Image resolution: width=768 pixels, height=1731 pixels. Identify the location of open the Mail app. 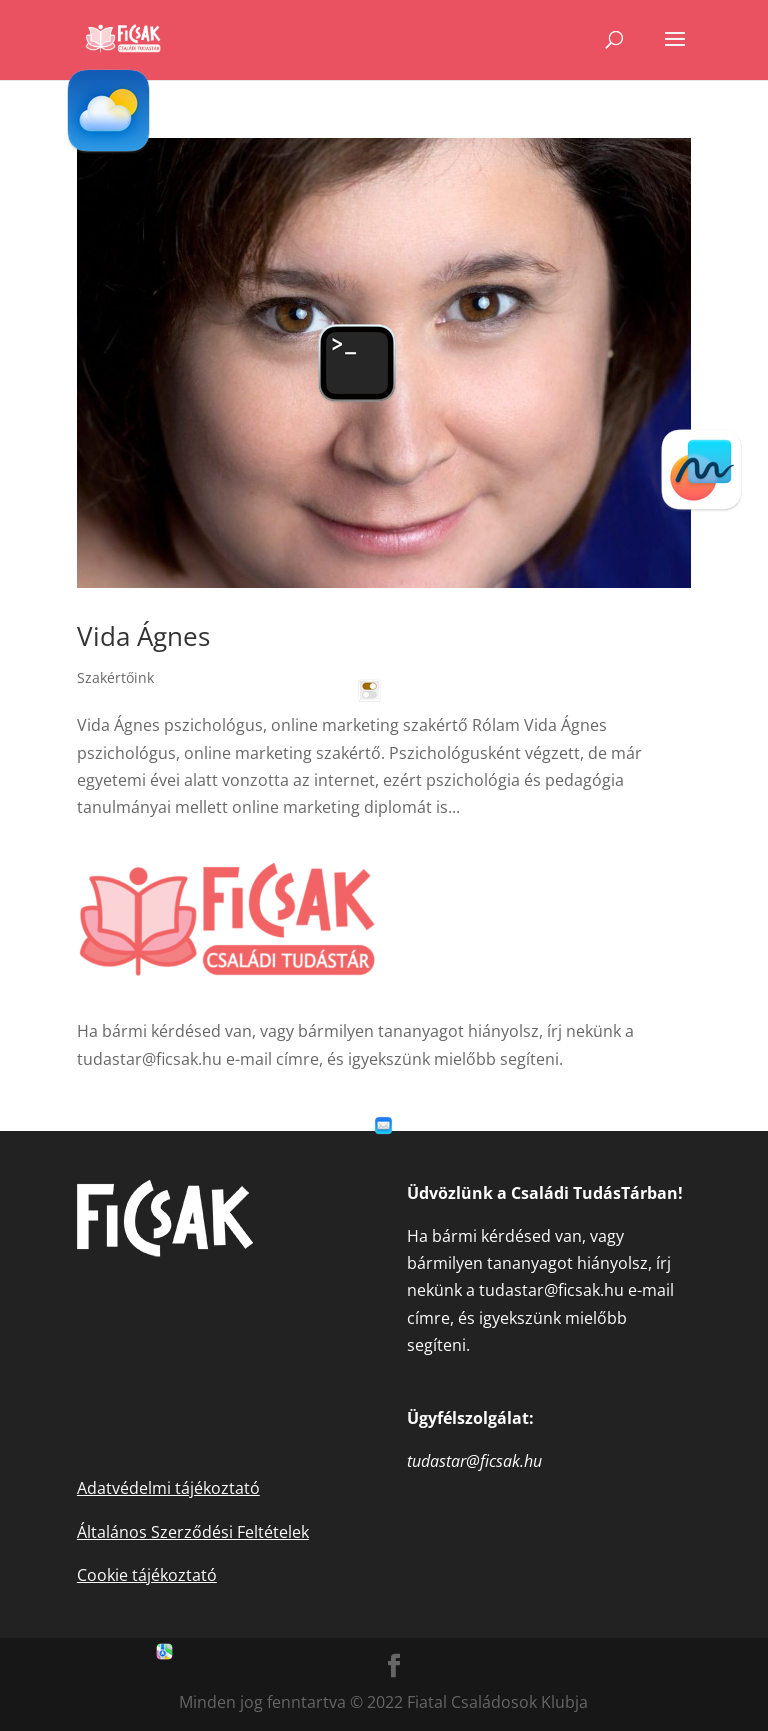
(383, 1125).